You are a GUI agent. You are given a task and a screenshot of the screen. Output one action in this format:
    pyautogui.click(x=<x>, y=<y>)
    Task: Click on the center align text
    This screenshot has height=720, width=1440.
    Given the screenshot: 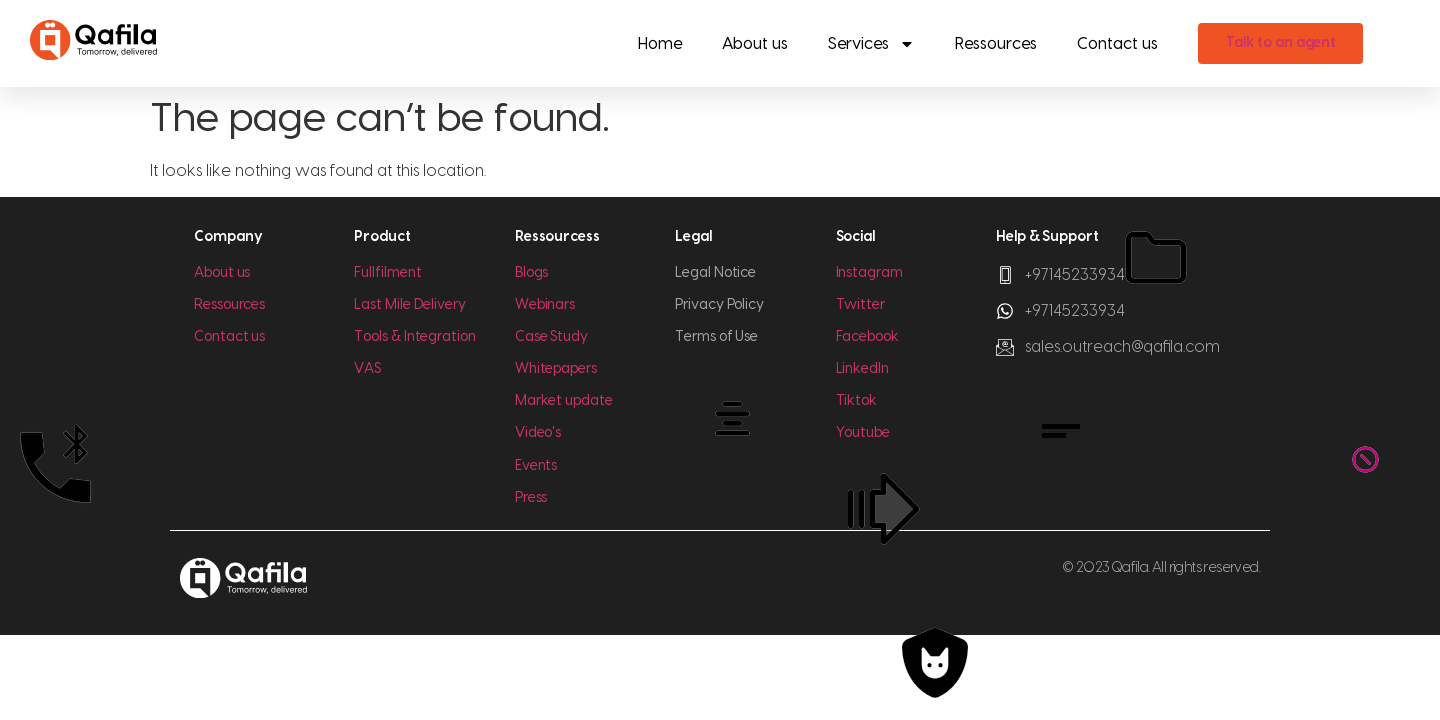 What is the action you would take?
    pyautogui.click(x=732, y=418)
    